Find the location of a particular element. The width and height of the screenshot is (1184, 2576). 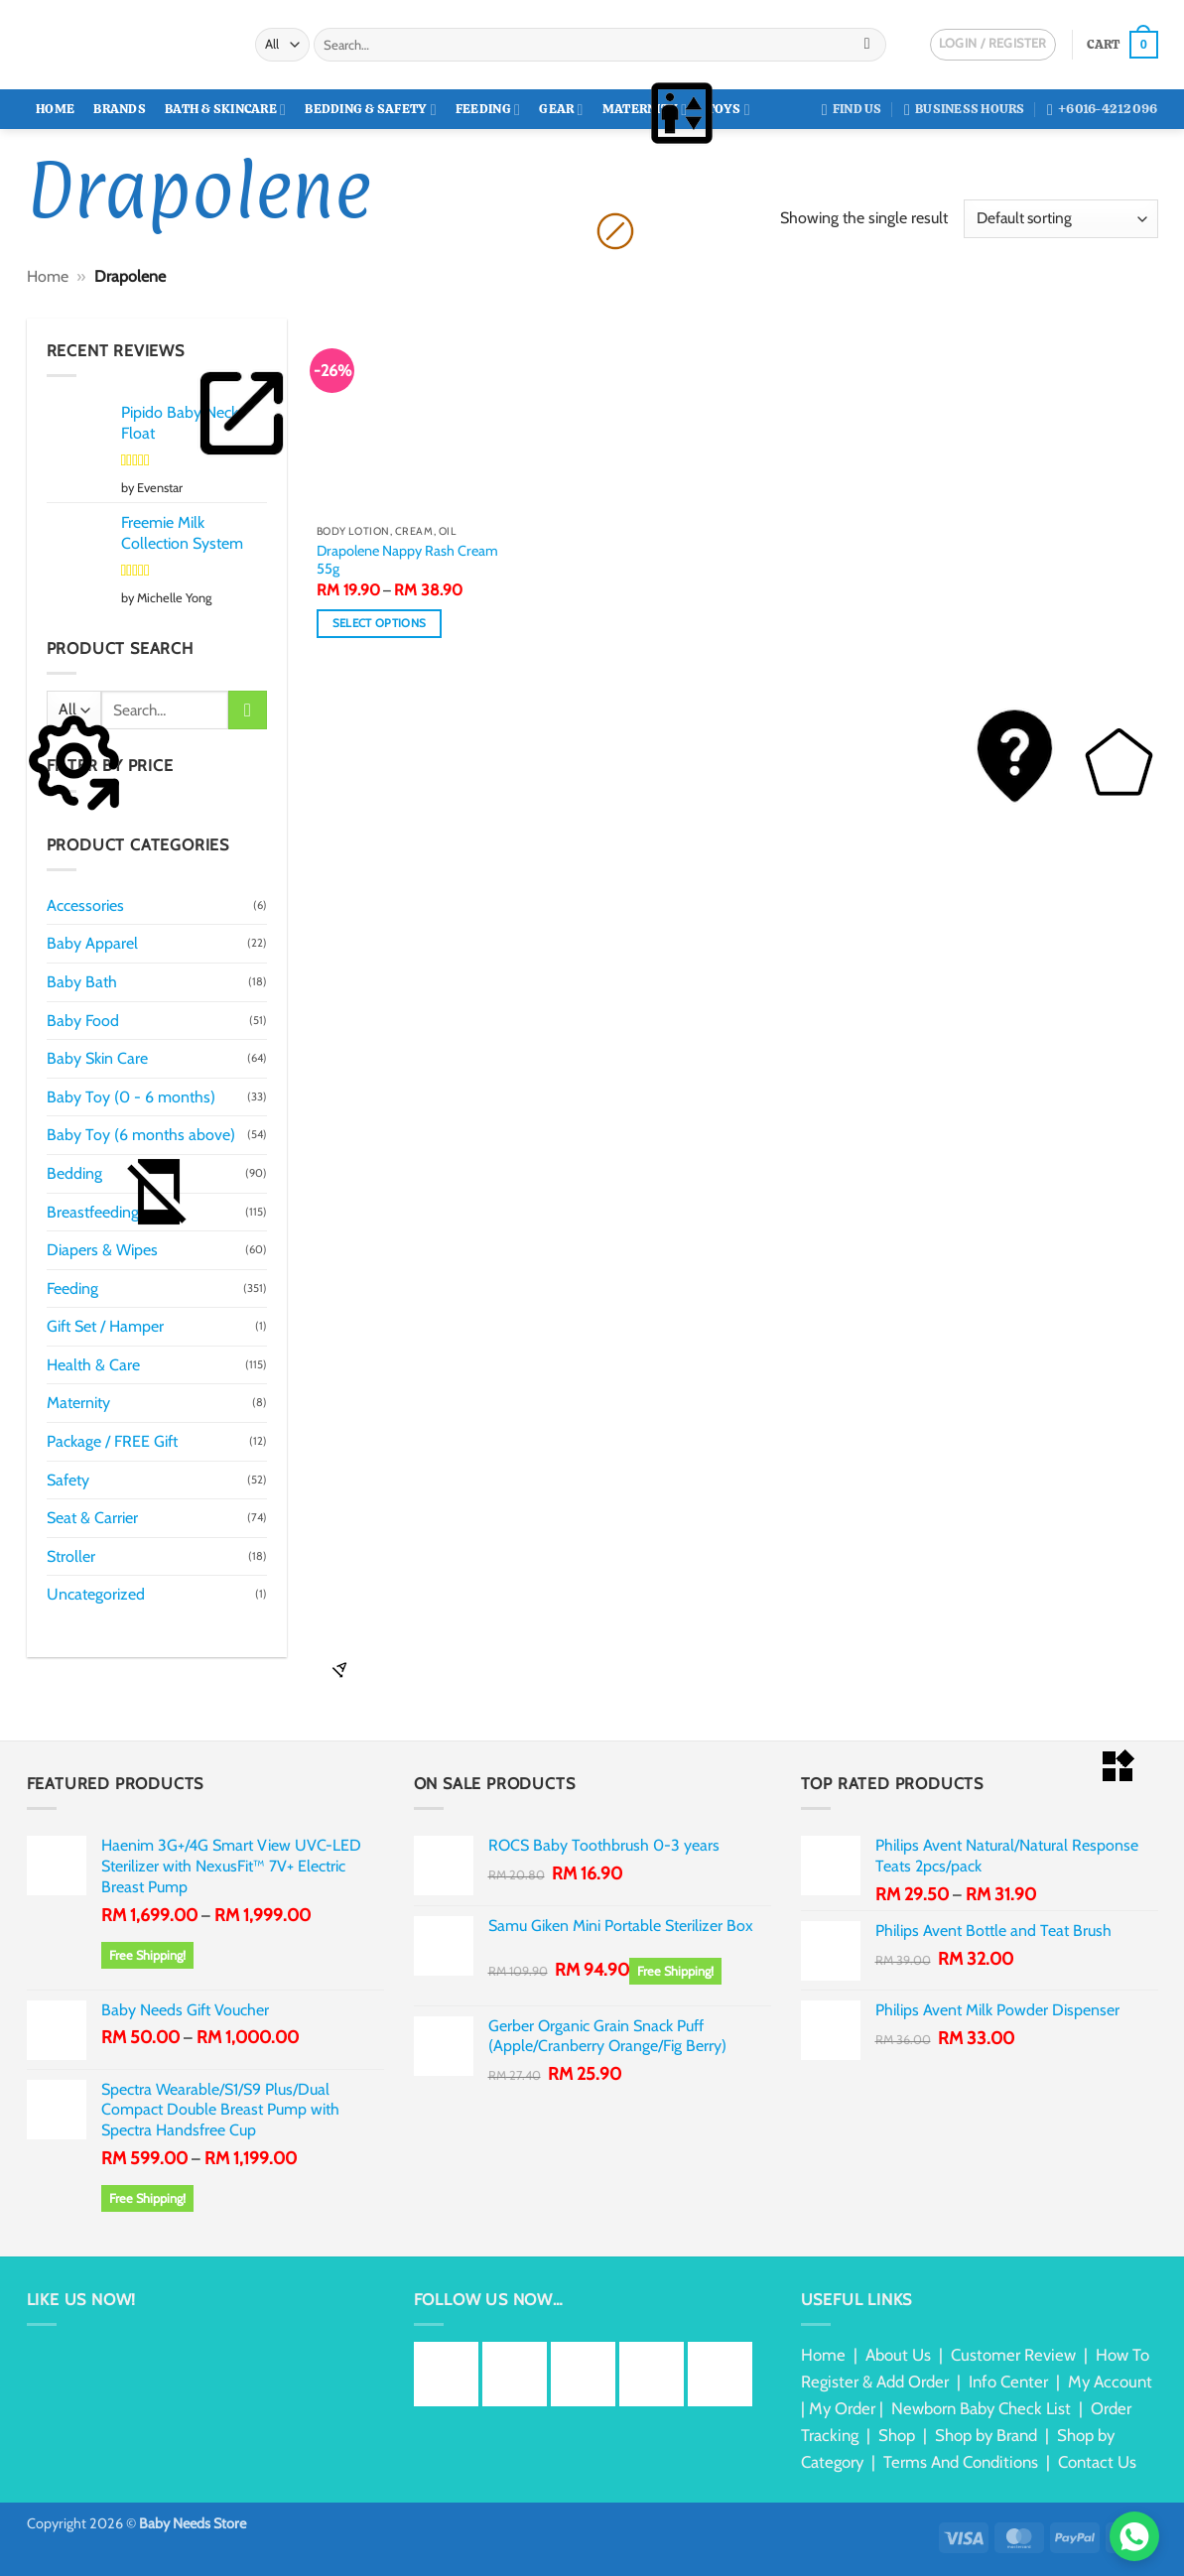

access home screen widgets is located at coordinates (1118, 1766).